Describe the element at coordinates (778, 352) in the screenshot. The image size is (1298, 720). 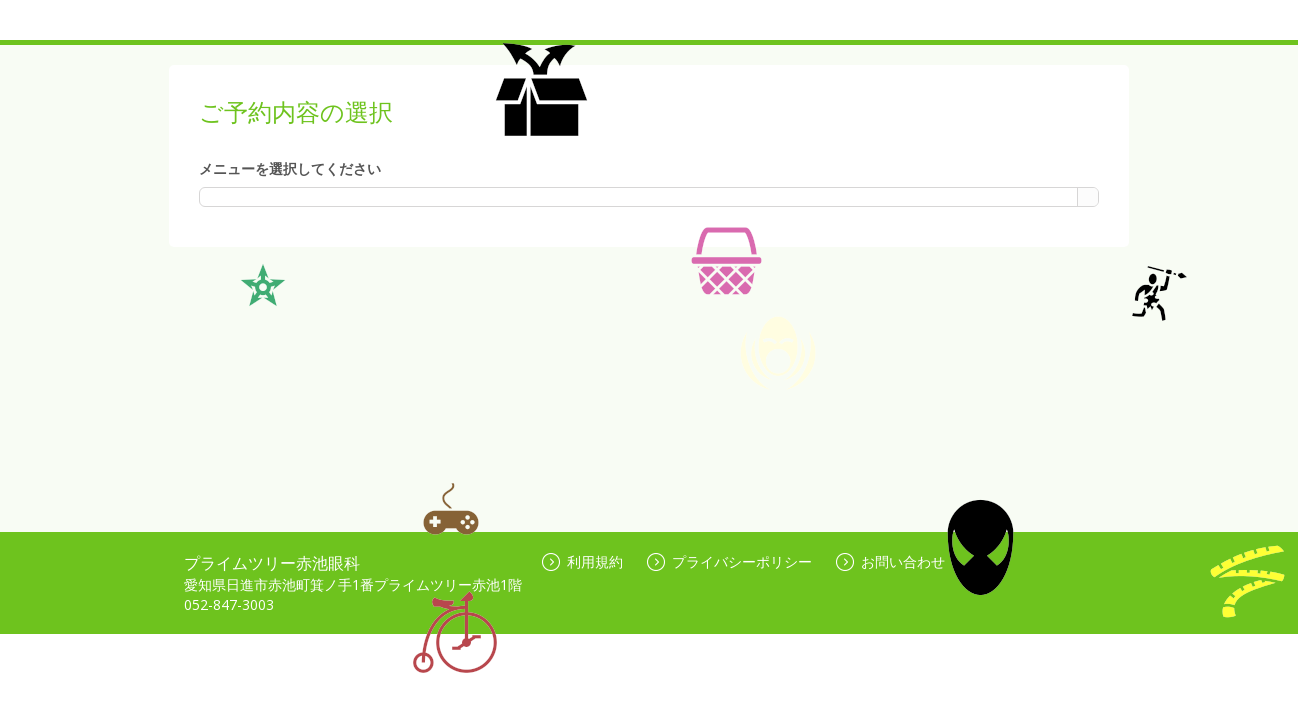
I see `send a voice message or shout` at that location.